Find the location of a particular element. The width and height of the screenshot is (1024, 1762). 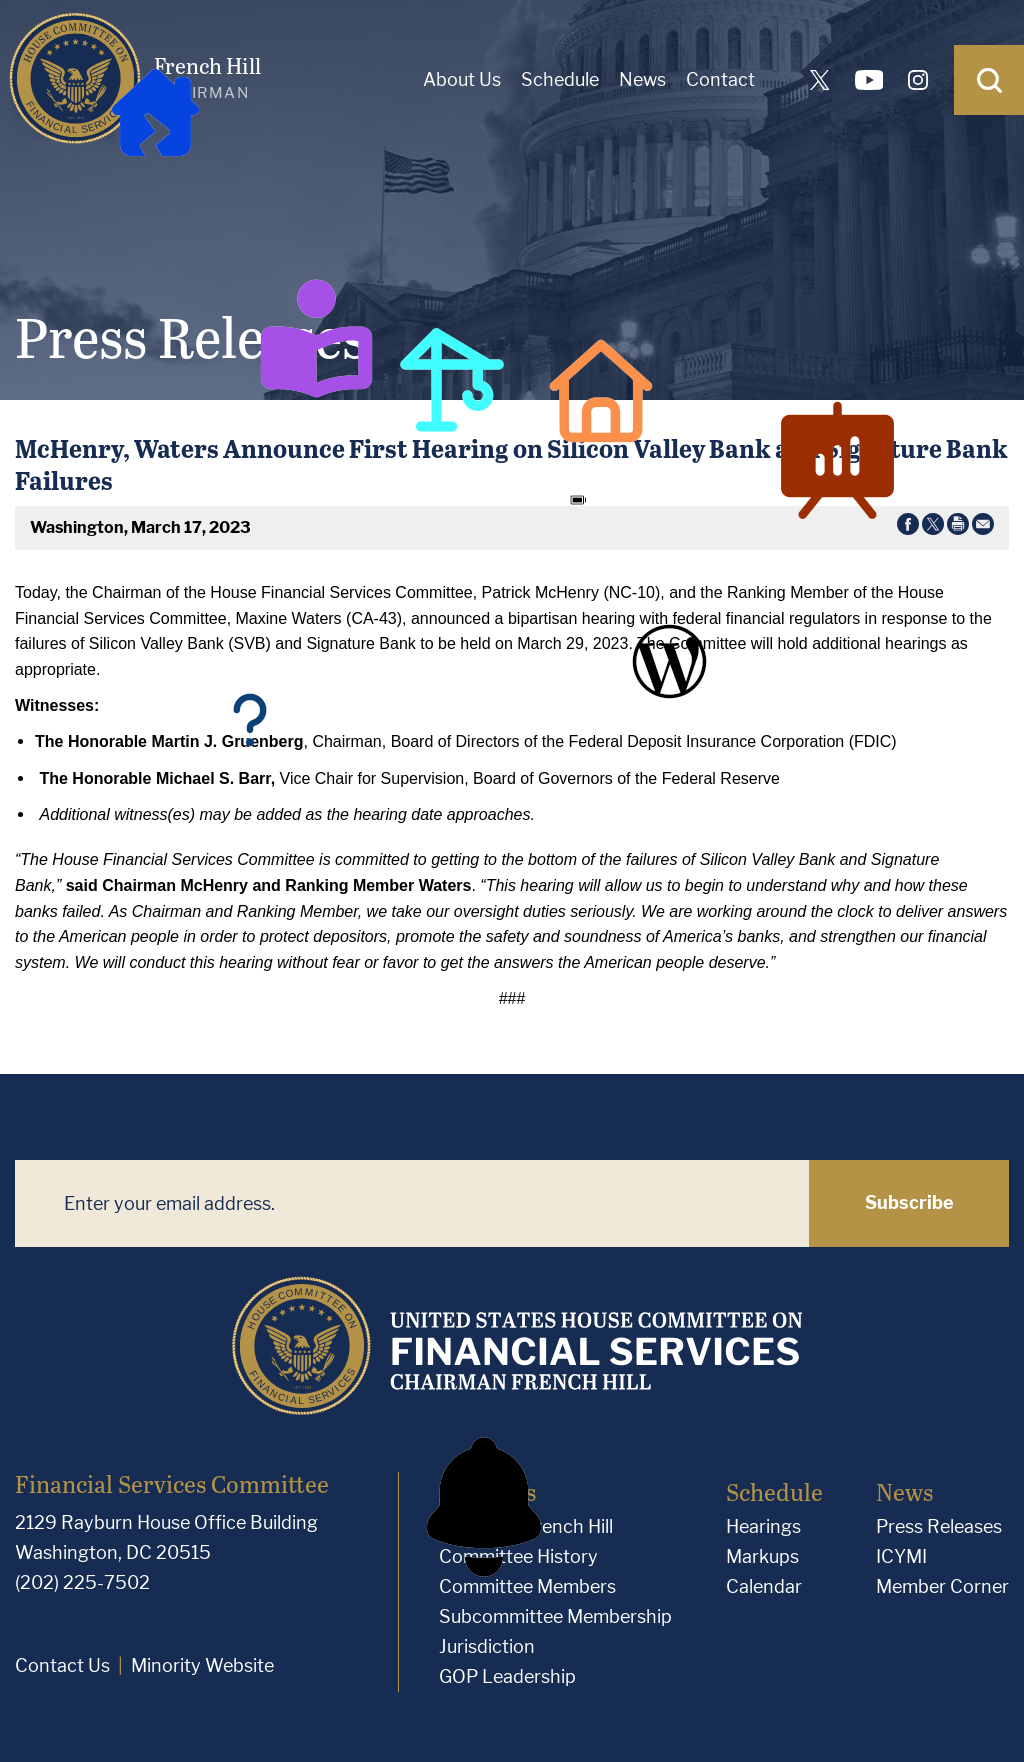

view presentation with data charts is located at coordinates (837, 462).